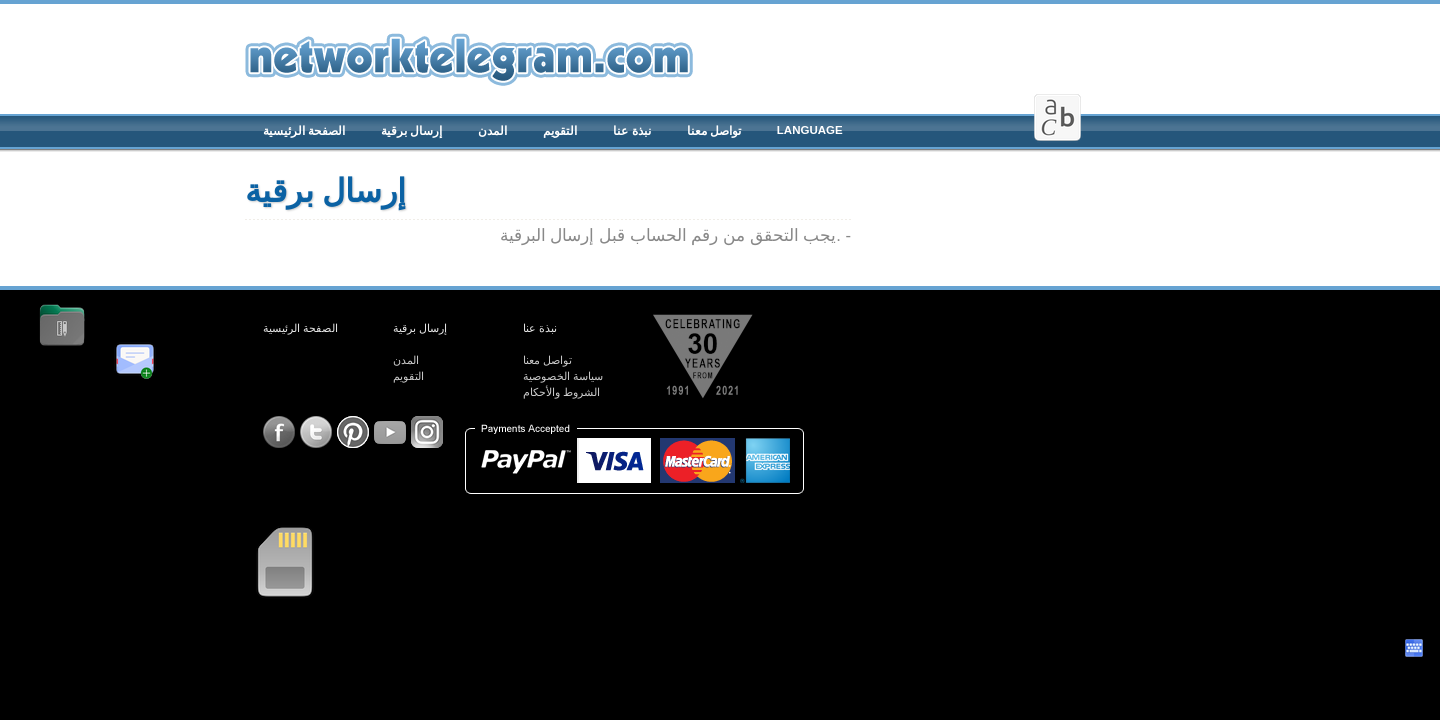 The height and width of the screenshot is (720, 1440). I want to click on compose a new email message, so click(135, 359).